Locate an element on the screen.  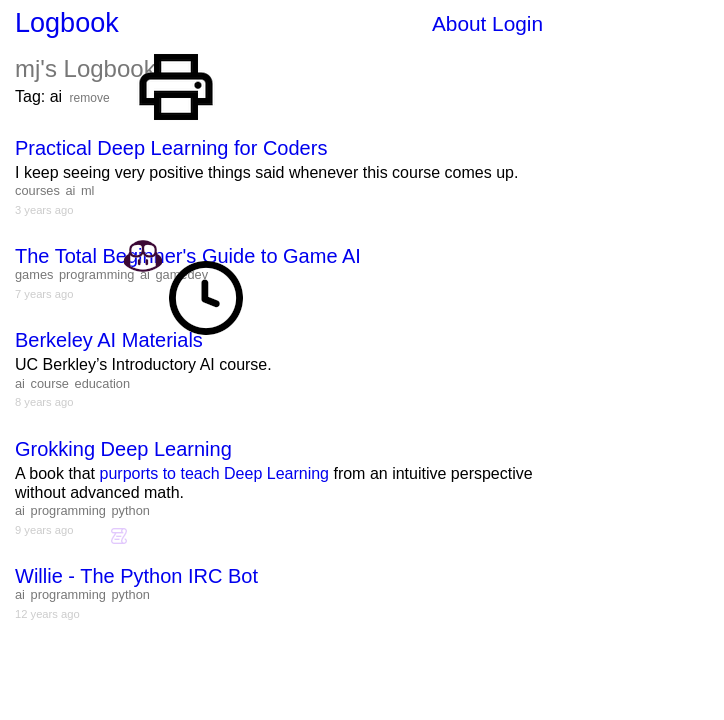
access github copilot ai assistant is located at coordinates (143, 256).